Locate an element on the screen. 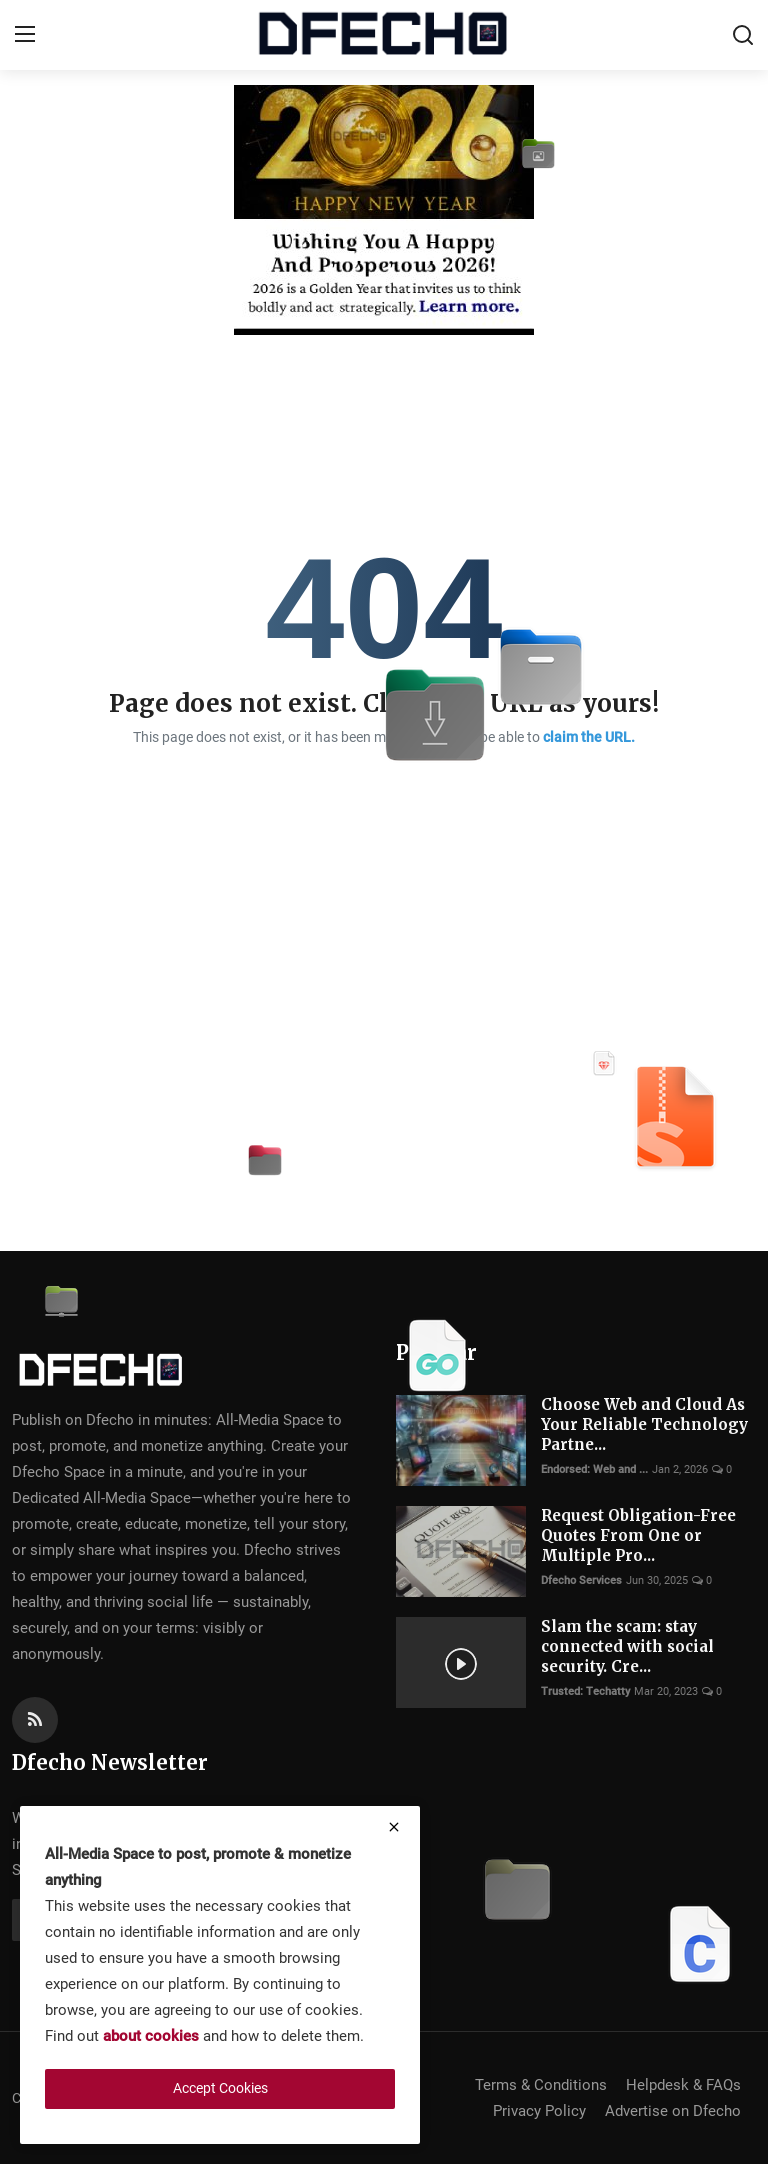 The image size is (768, 2164). sogou input method skin file is located at coordinates (675, 1118).